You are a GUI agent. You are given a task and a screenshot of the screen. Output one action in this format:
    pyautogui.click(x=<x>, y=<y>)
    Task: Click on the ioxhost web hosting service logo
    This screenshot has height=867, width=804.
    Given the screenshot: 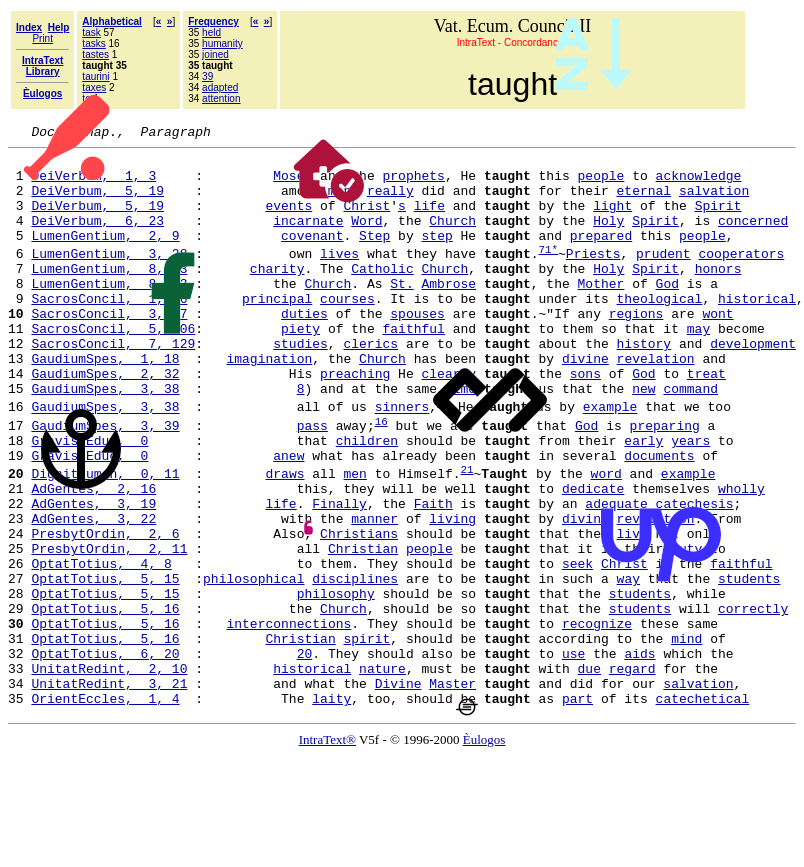 What is the action you would take?
    pyautogui.click(x=467, y=707)
    